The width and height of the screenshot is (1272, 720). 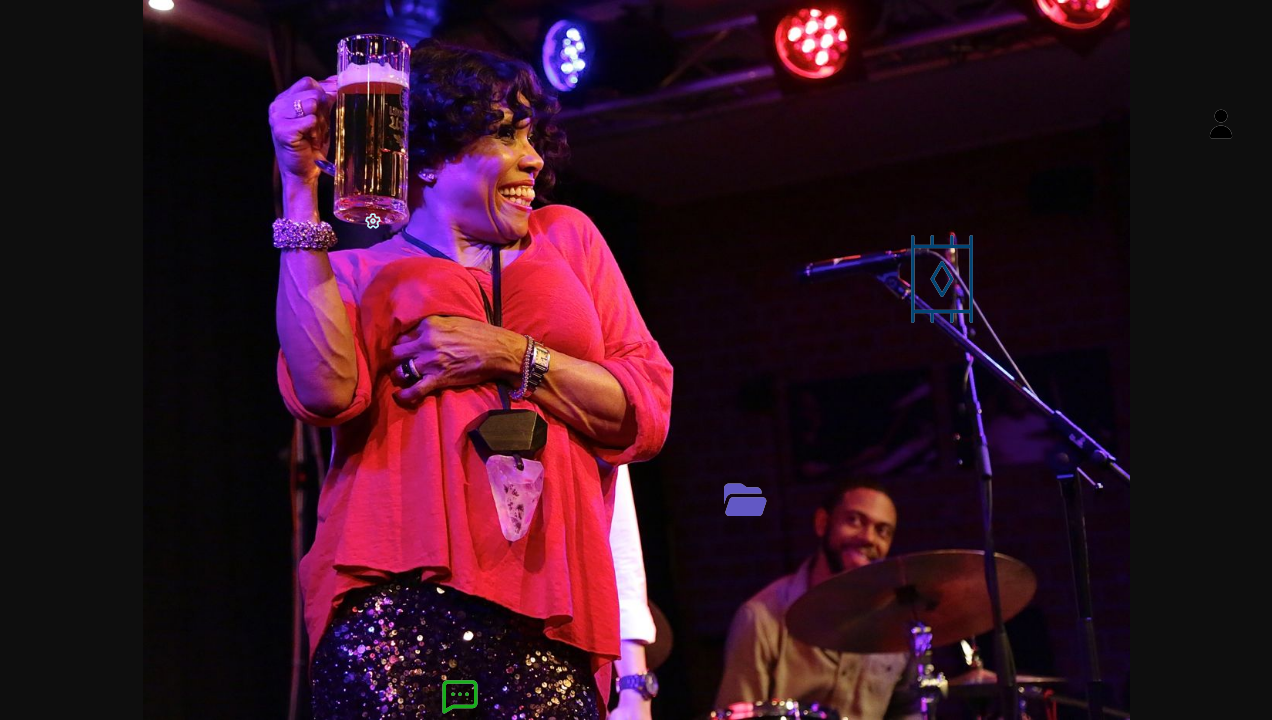 What do you see at coordinates (373, 221) in the screenshot?
I see `access app settings` at bounding box center [373, 221].